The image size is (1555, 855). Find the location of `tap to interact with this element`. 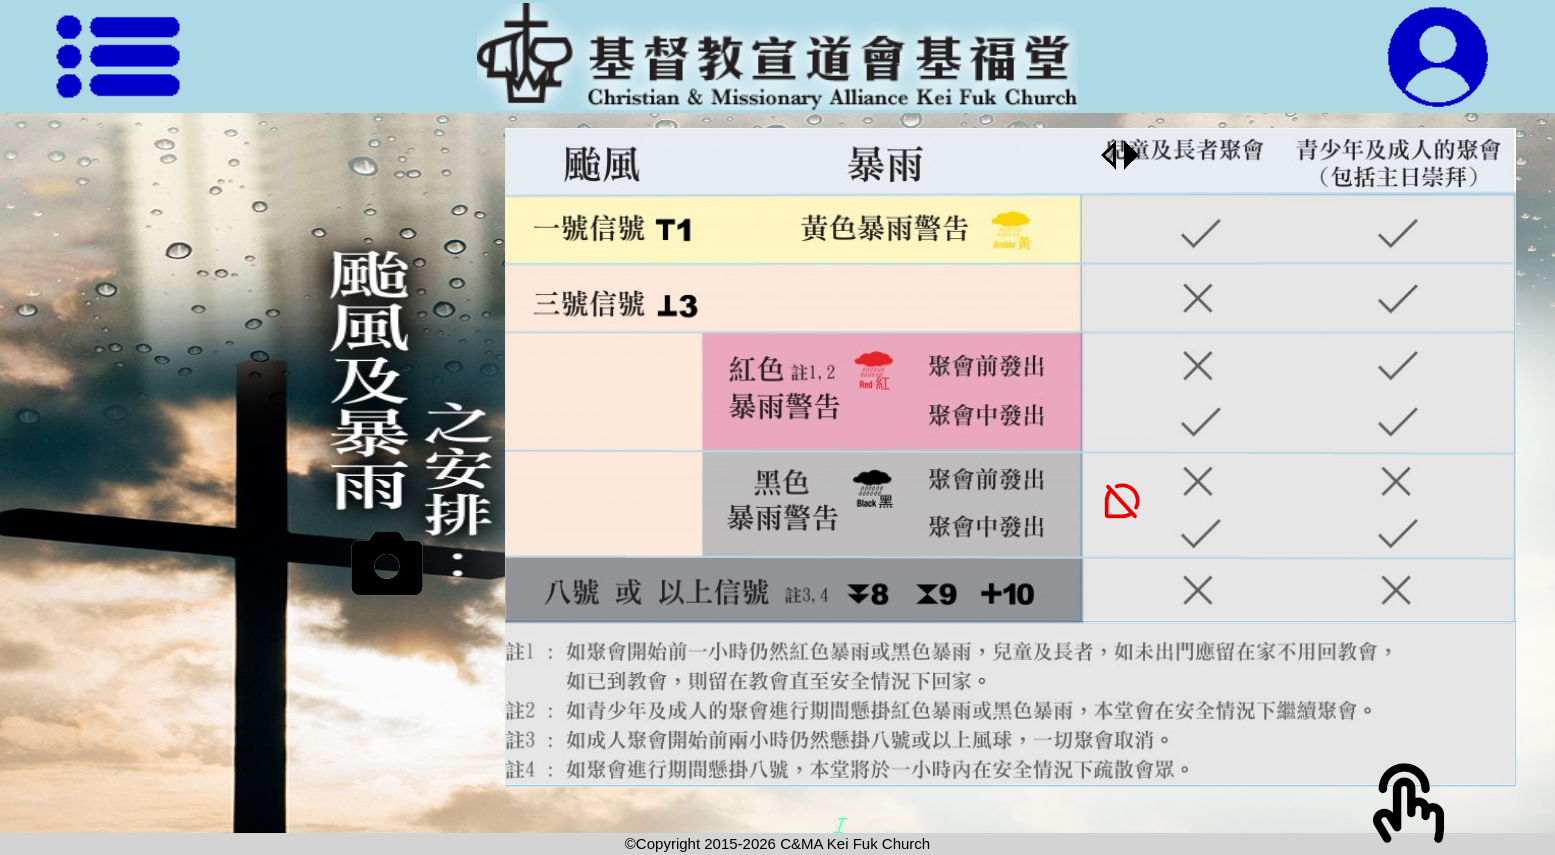

tap to interact with this element is located at coordinates (1408, 804).